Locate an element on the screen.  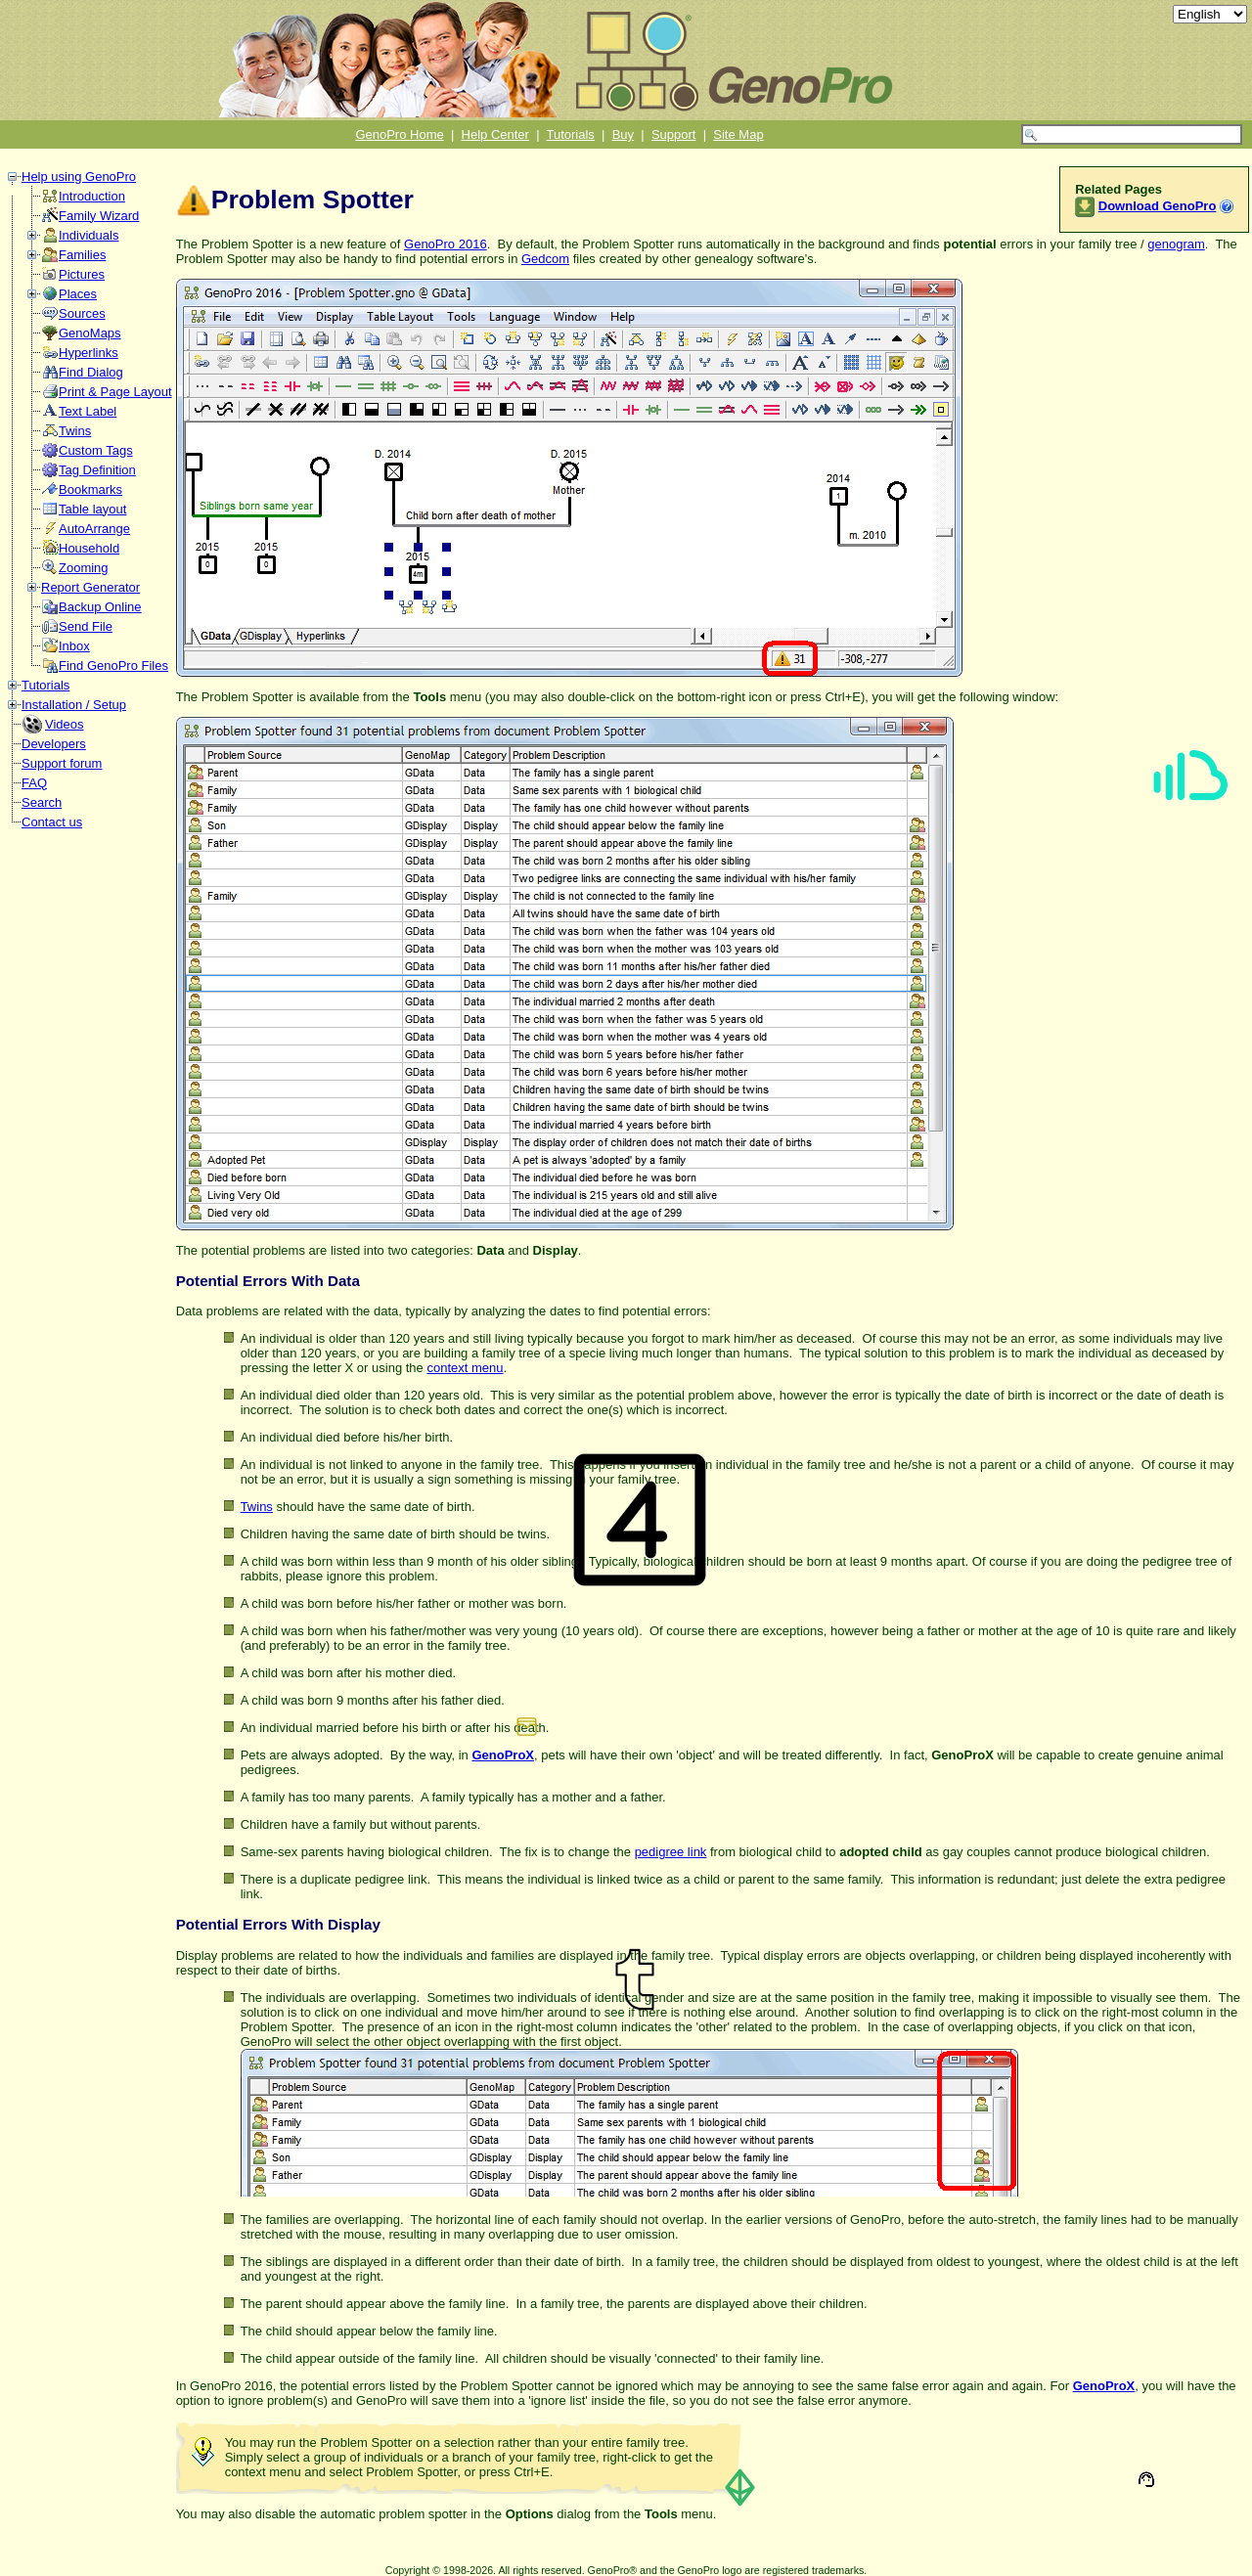
contact customer support is located at coordinates (1146, 2479).